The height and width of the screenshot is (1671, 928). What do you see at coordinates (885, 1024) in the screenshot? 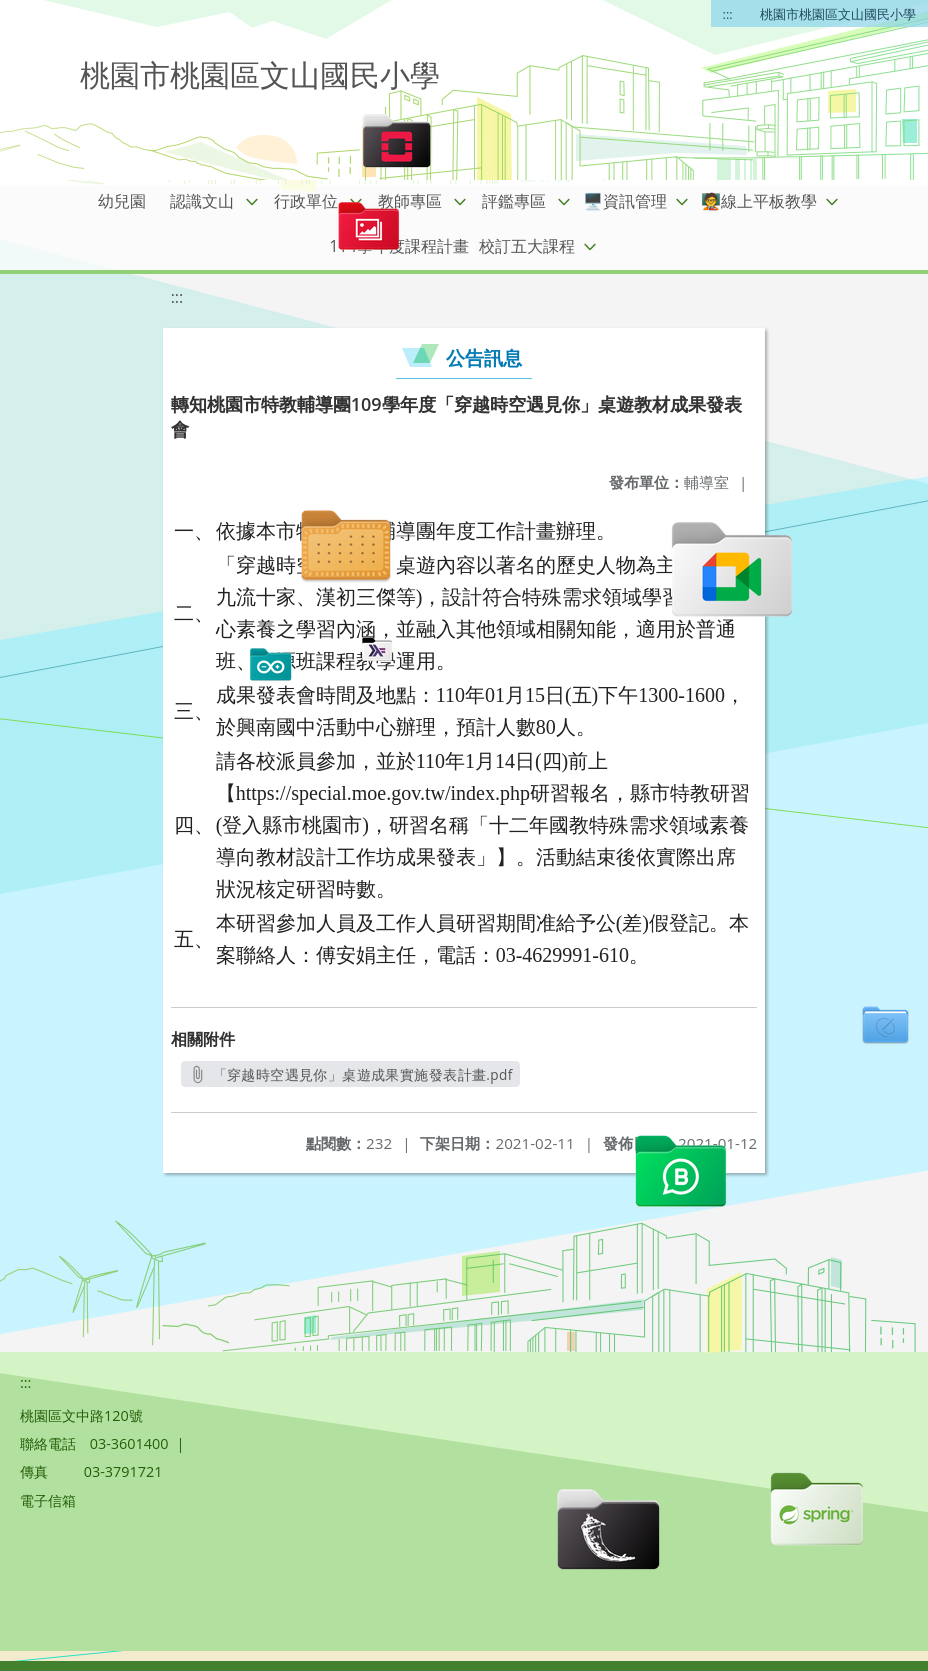
I see `open your art and design files folder` at bounding box center [885, 1024].